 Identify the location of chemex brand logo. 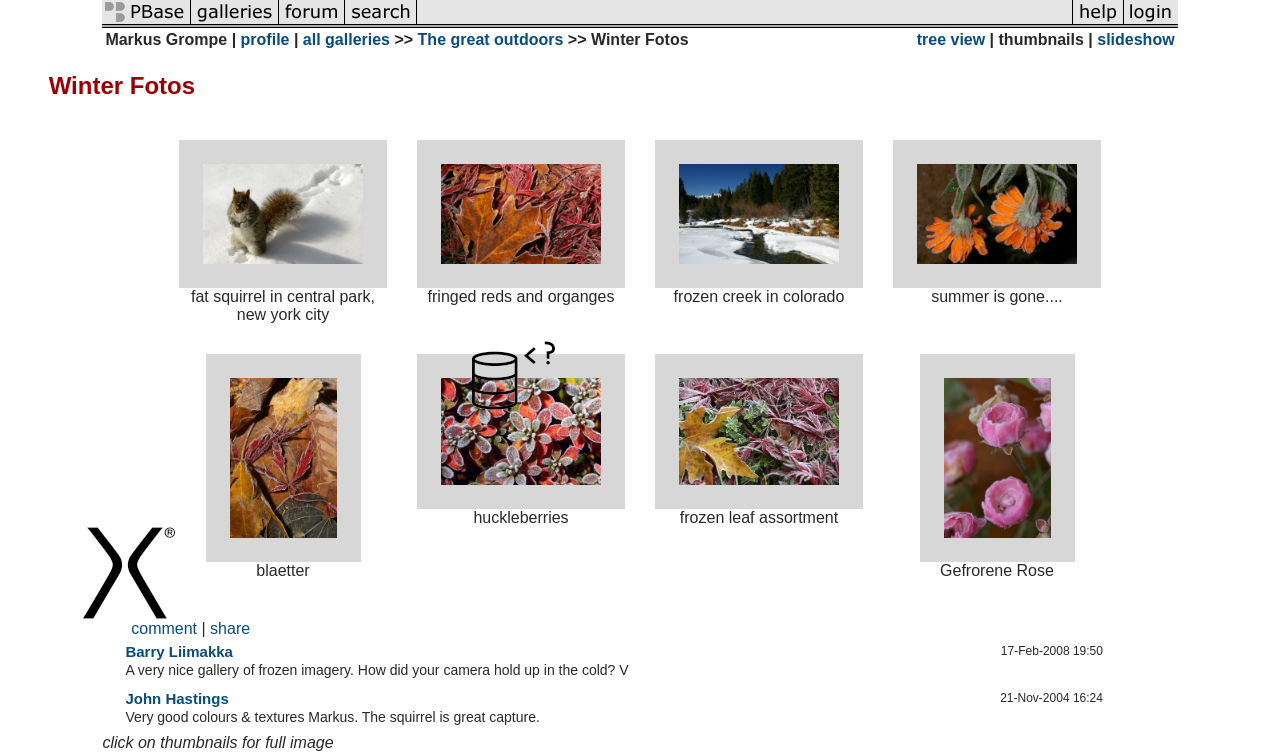
(129, 573).